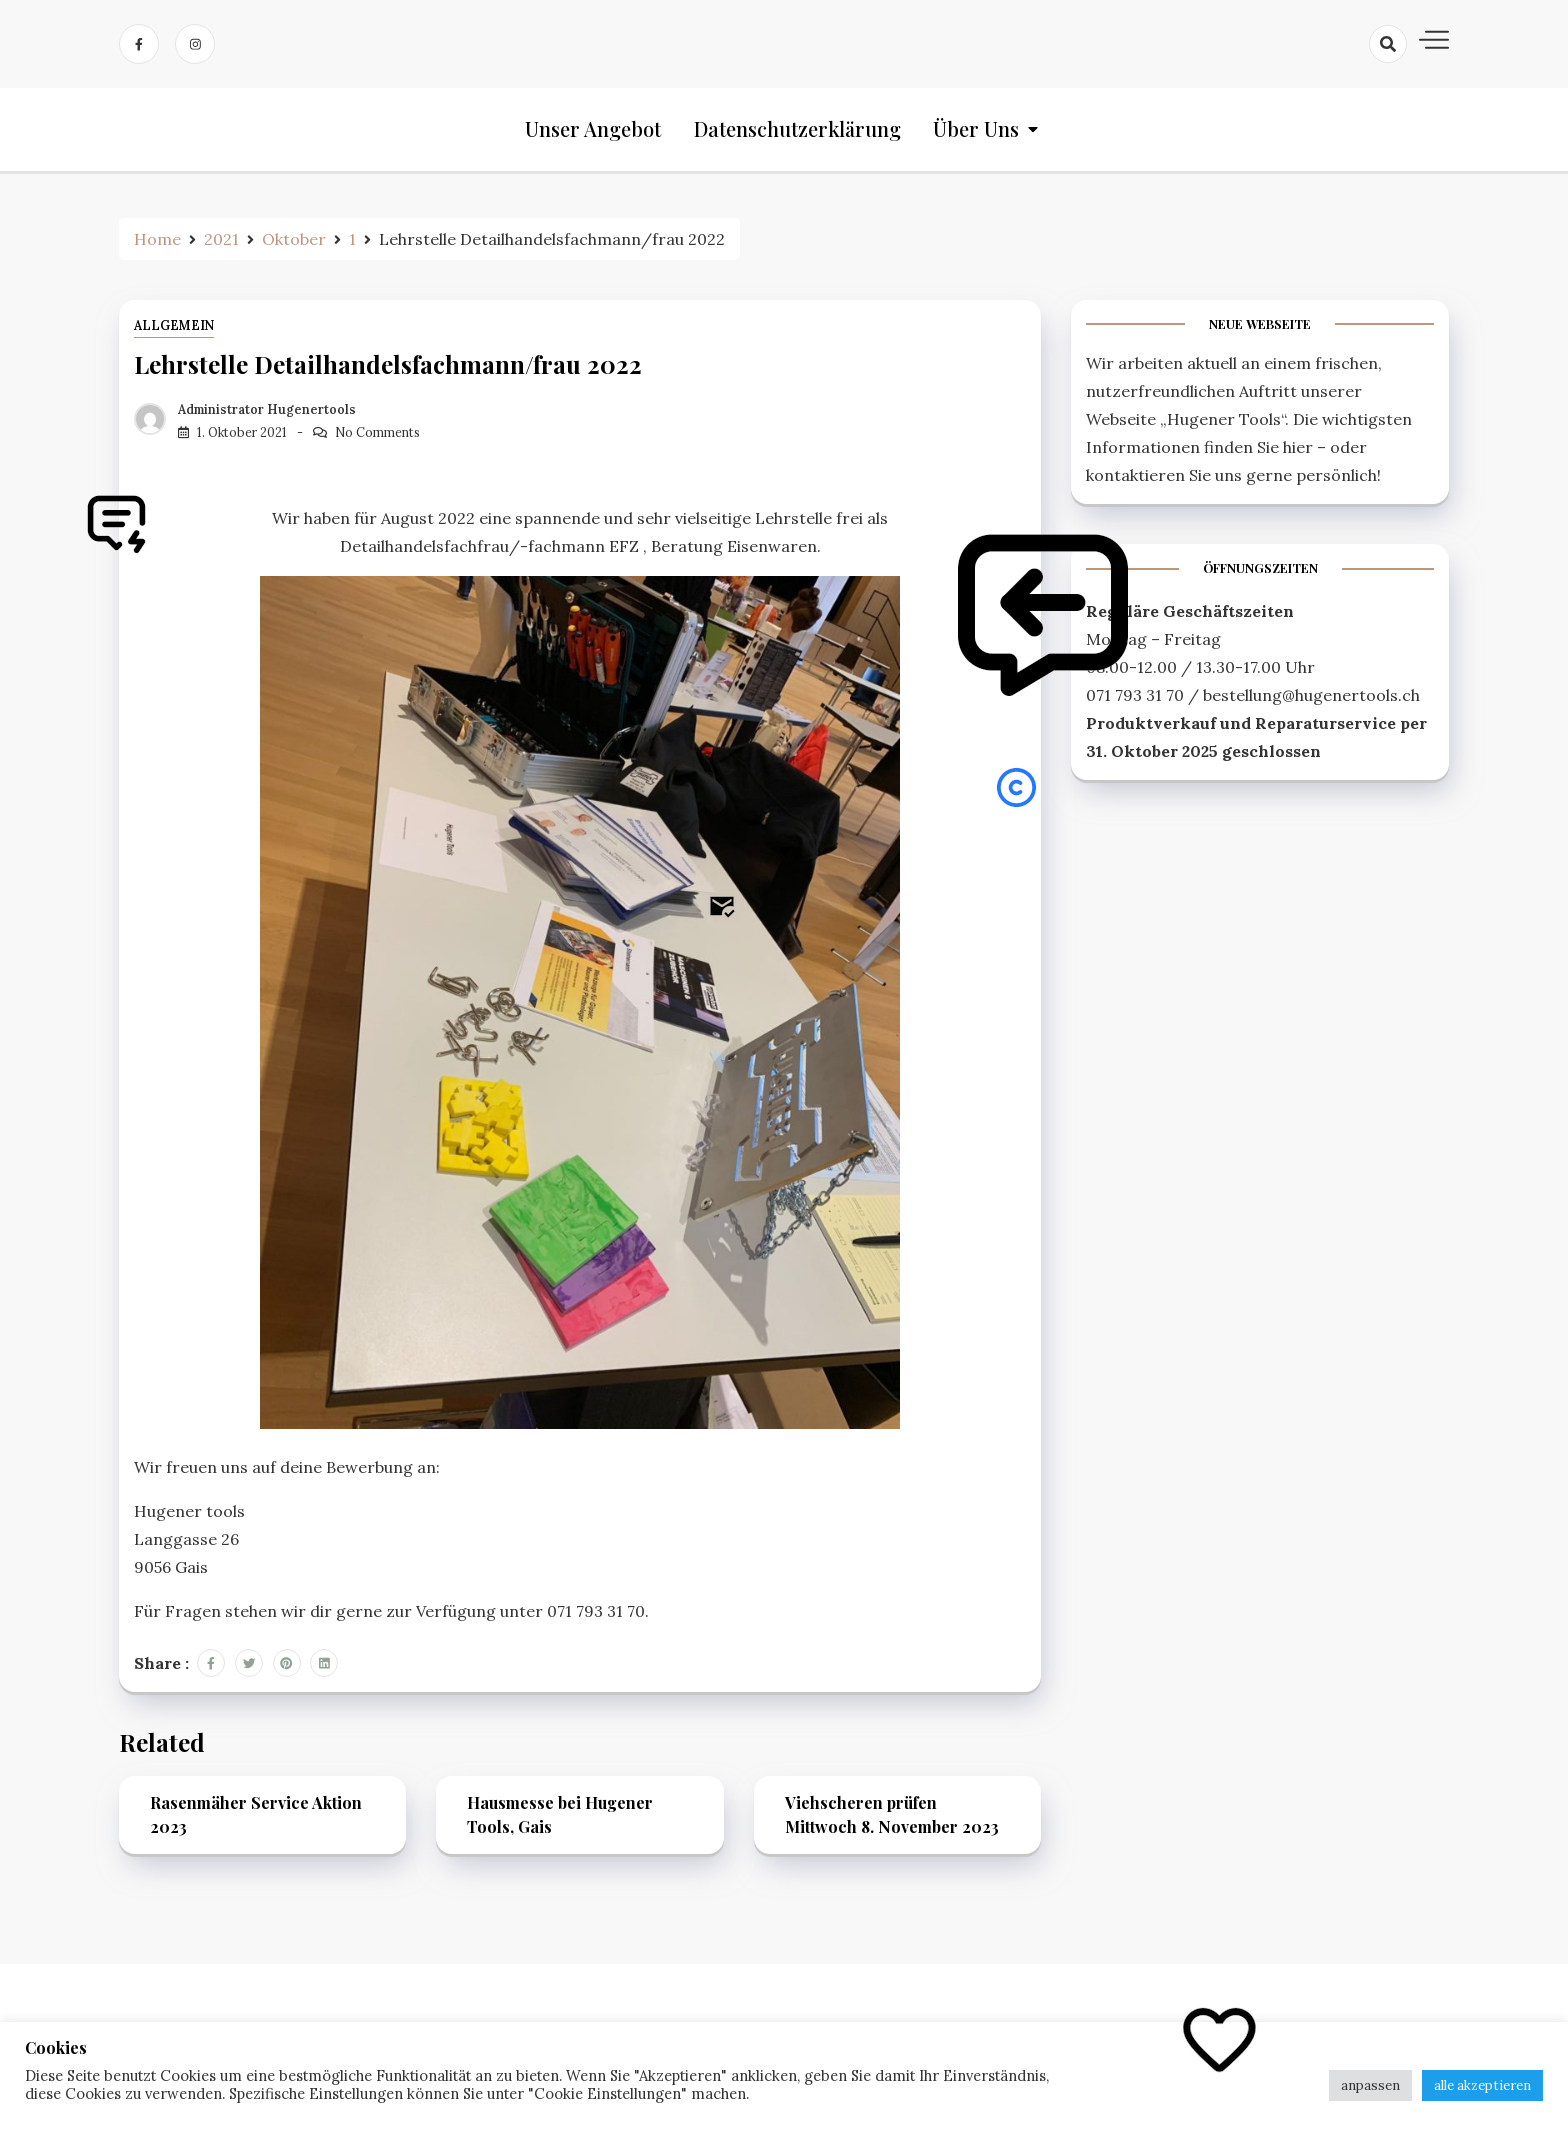  What do you see at coordinates (1219, 2040) in the screenshot?
I see `add to favorites` at bounding box center [1219, 2040].